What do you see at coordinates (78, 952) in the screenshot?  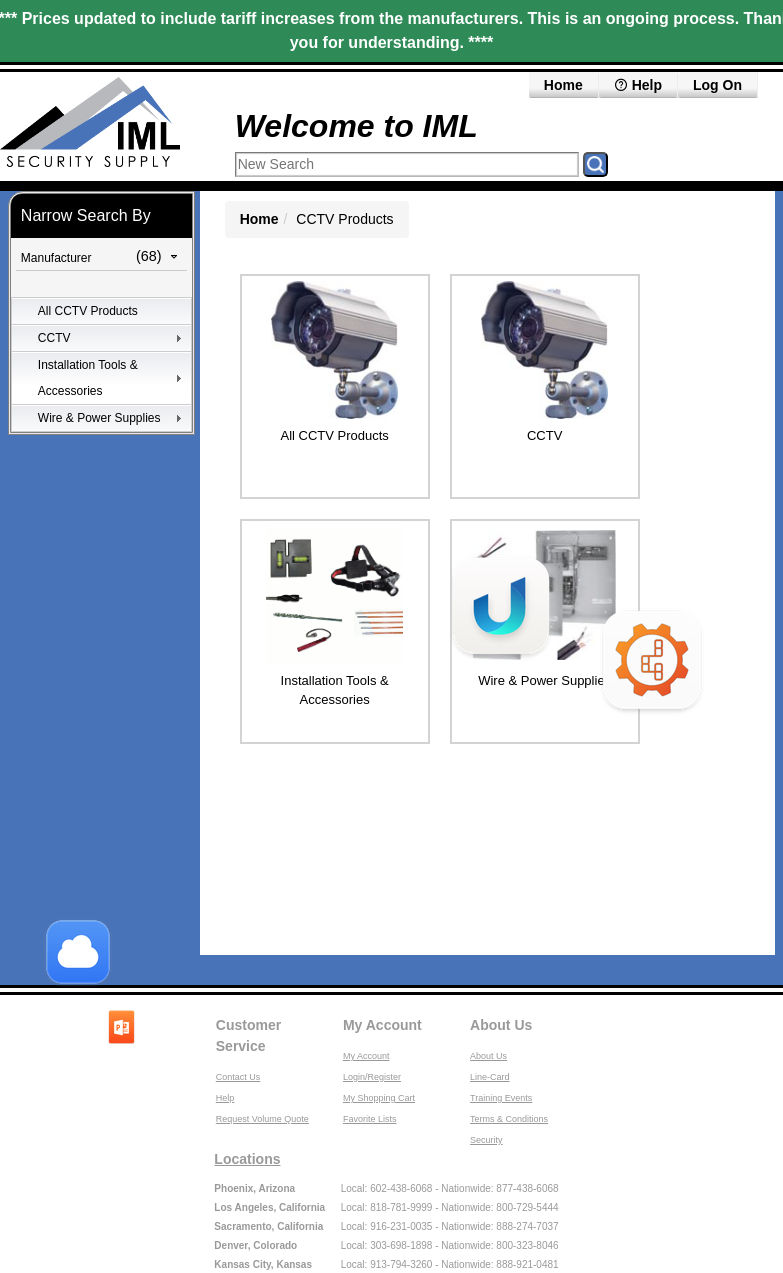 I see `access cloud storage or services` at bounding box center [78, 952].